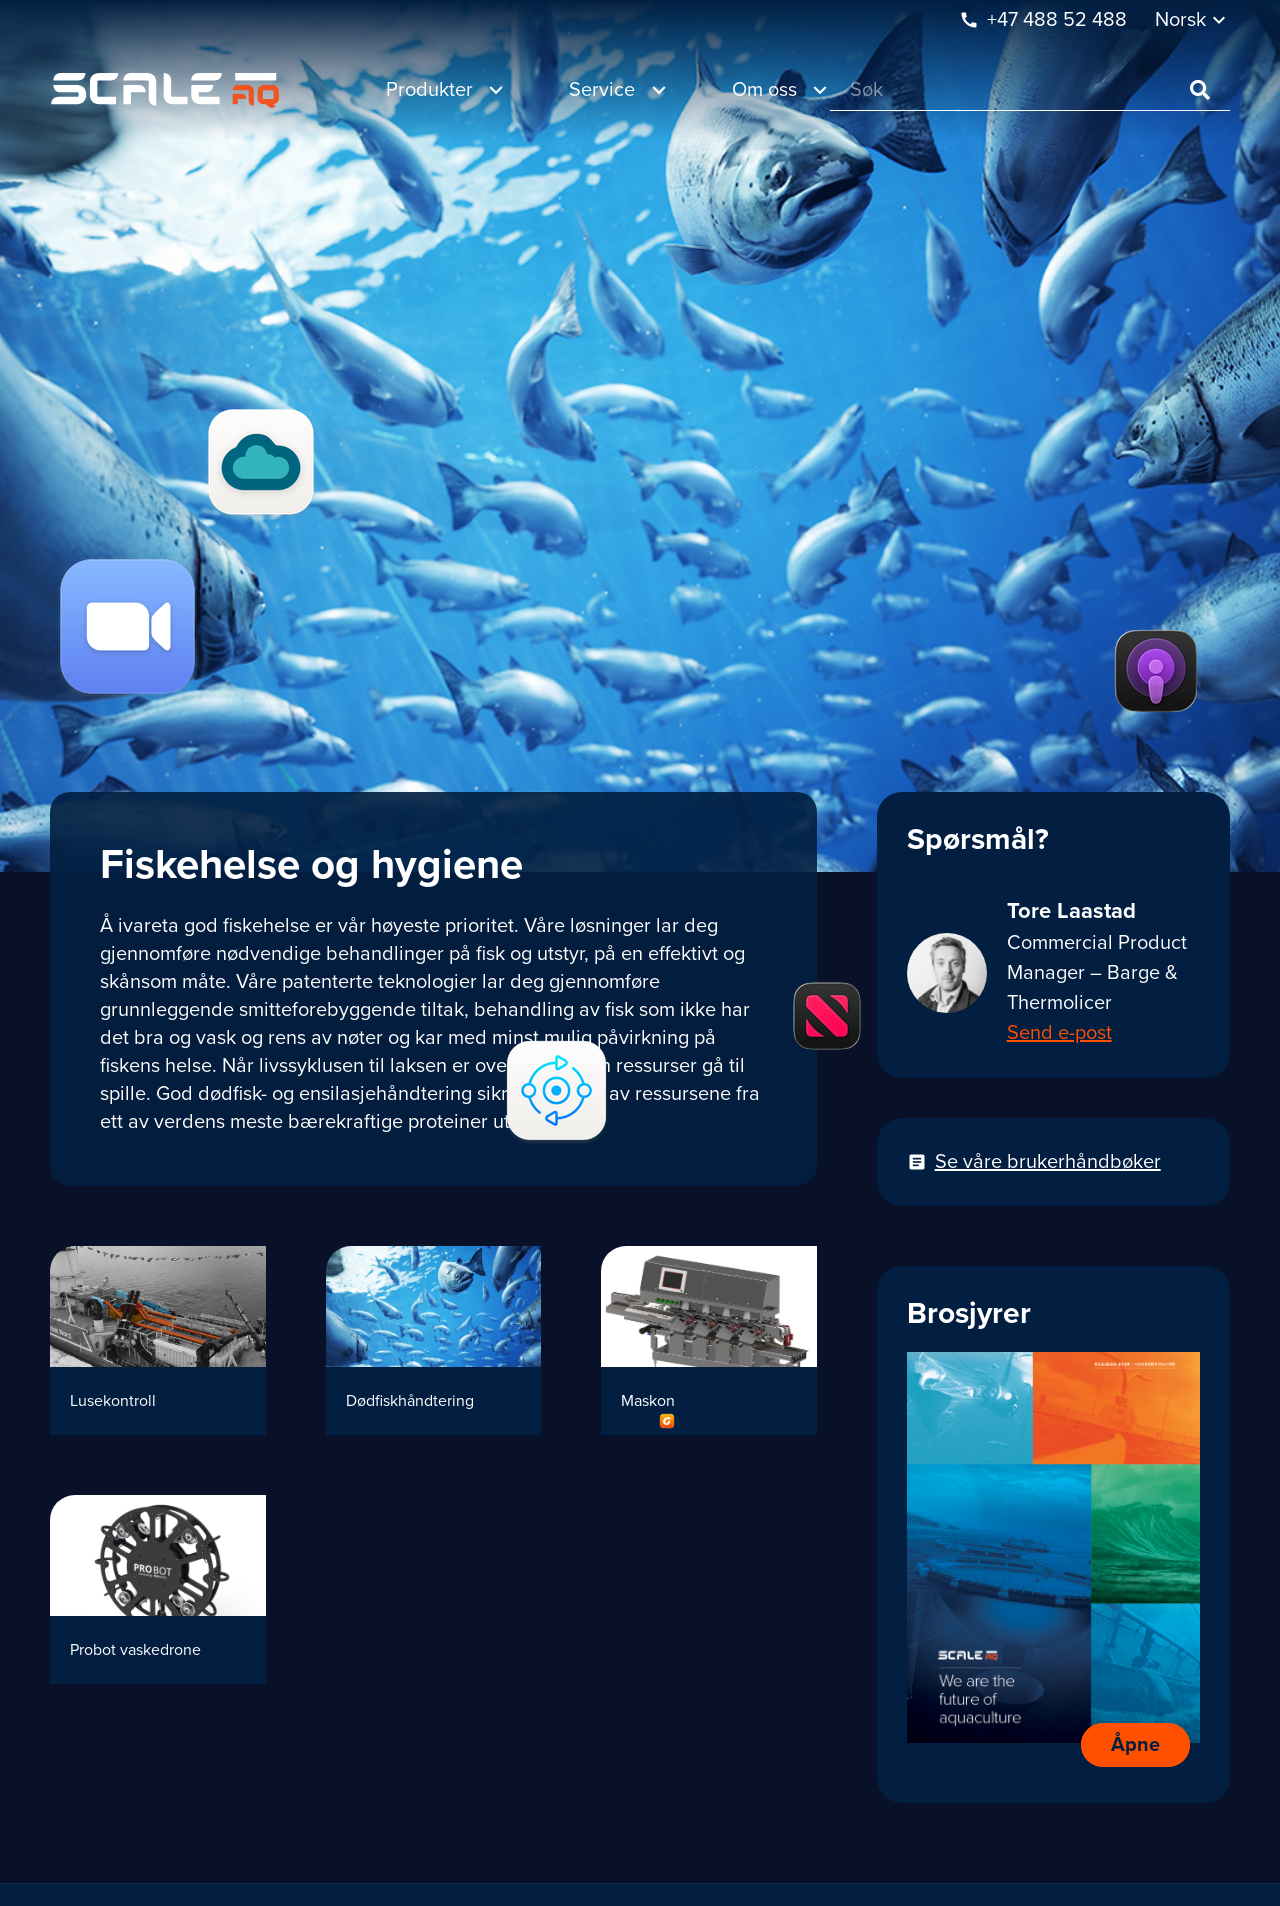 The width and height of the screenshot is (1280, 1906). I want to click on open zoom video conferencing app, so click(127, 626).